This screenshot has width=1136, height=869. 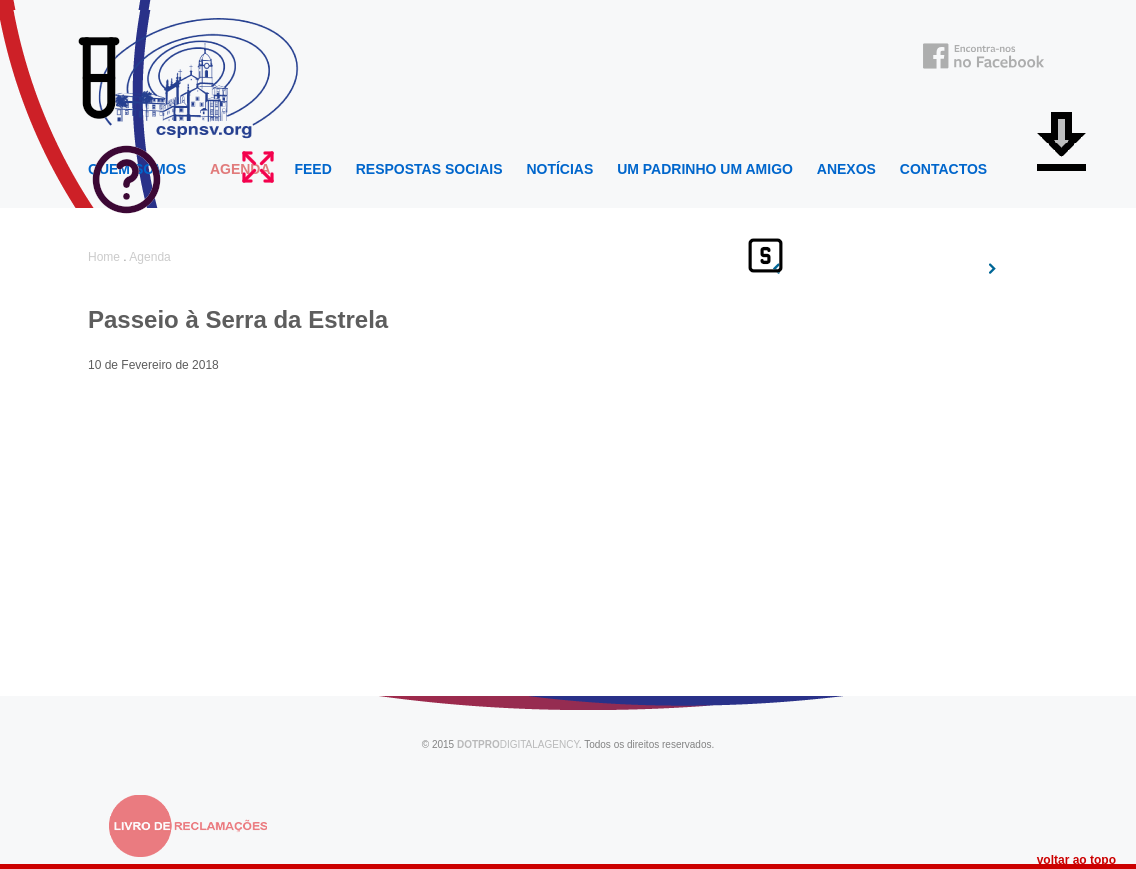 What do you see at coordinates (99, 78) in the screenshot?
I see `access lab or test results` at bounding box center [99, 78].